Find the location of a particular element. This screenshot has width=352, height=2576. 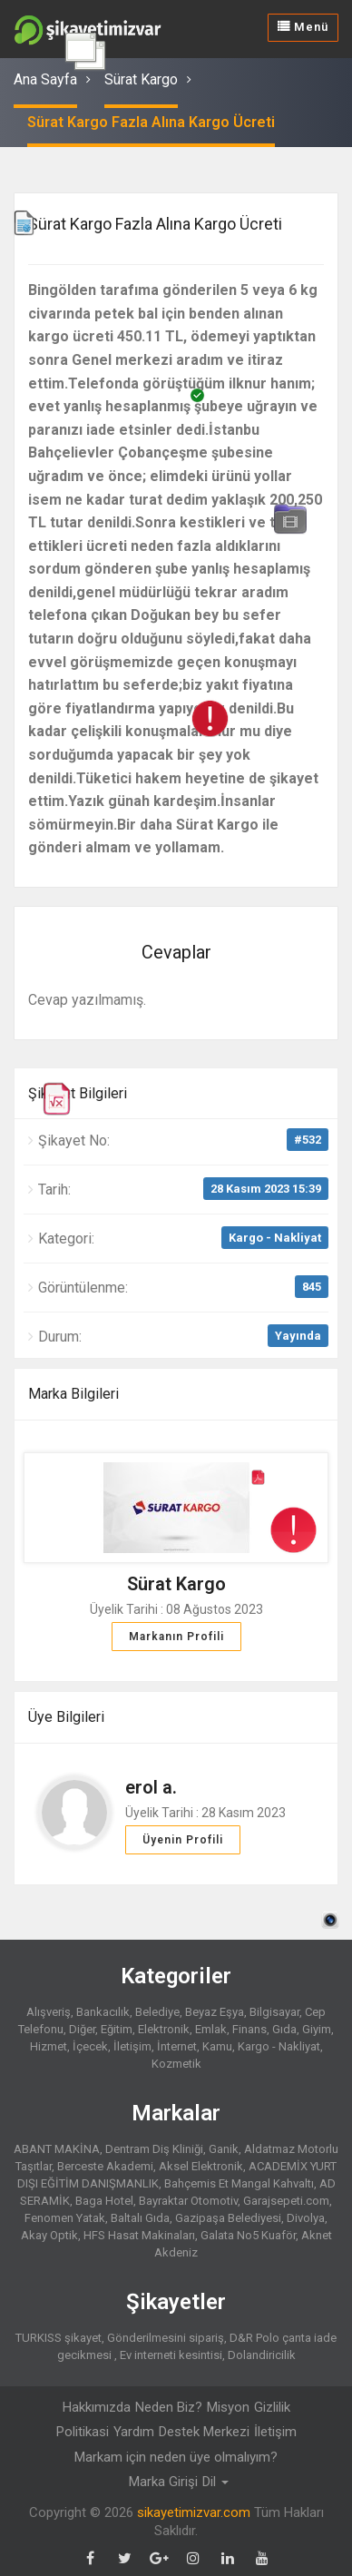

open a PDF document is located at coordinates (258, 1477).